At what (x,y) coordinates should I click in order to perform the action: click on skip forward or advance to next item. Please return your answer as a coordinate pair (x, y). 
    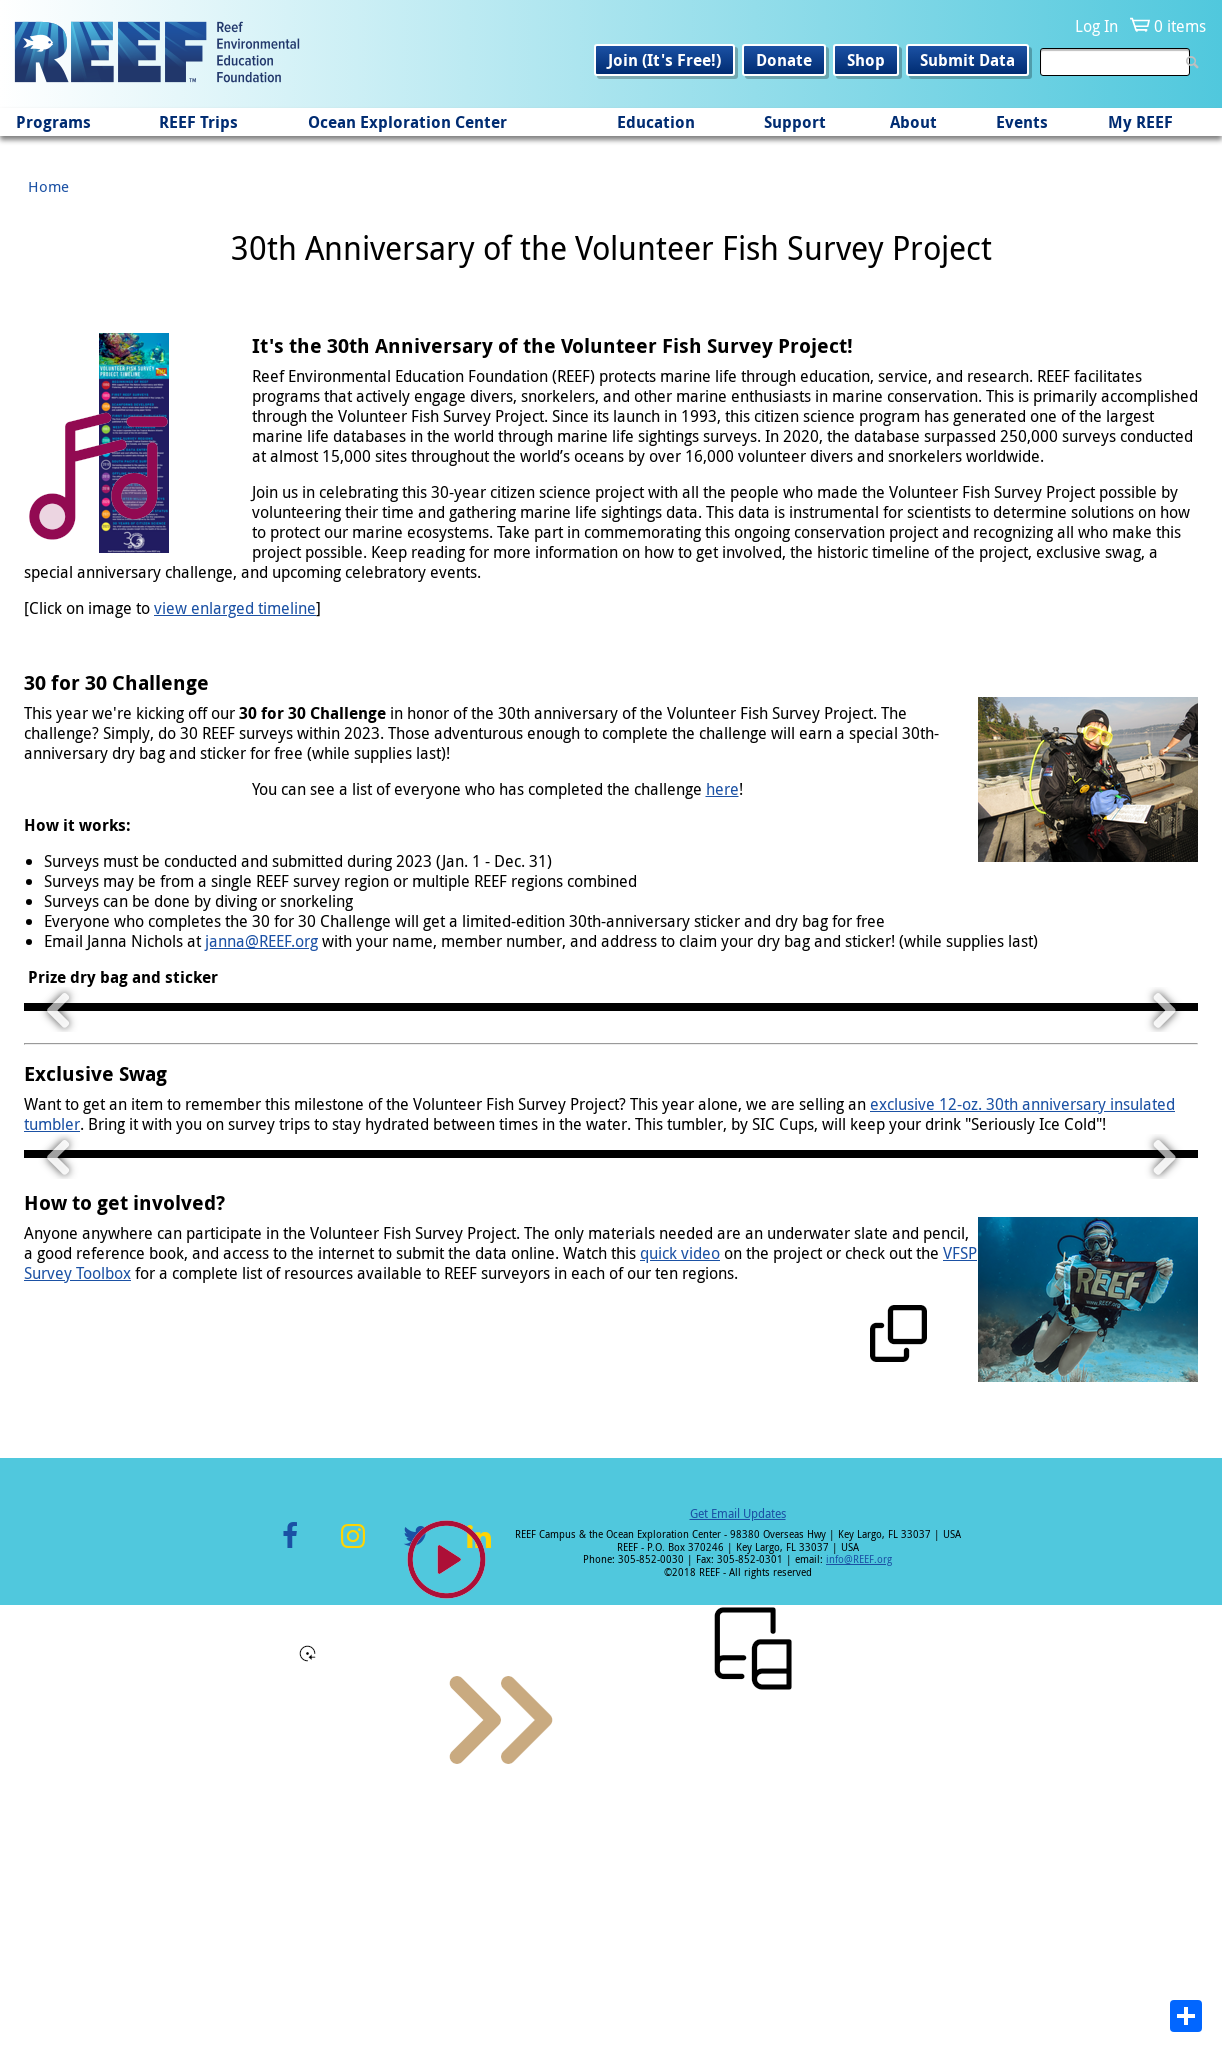
    Looking at the image, I should click on (501, 1720).